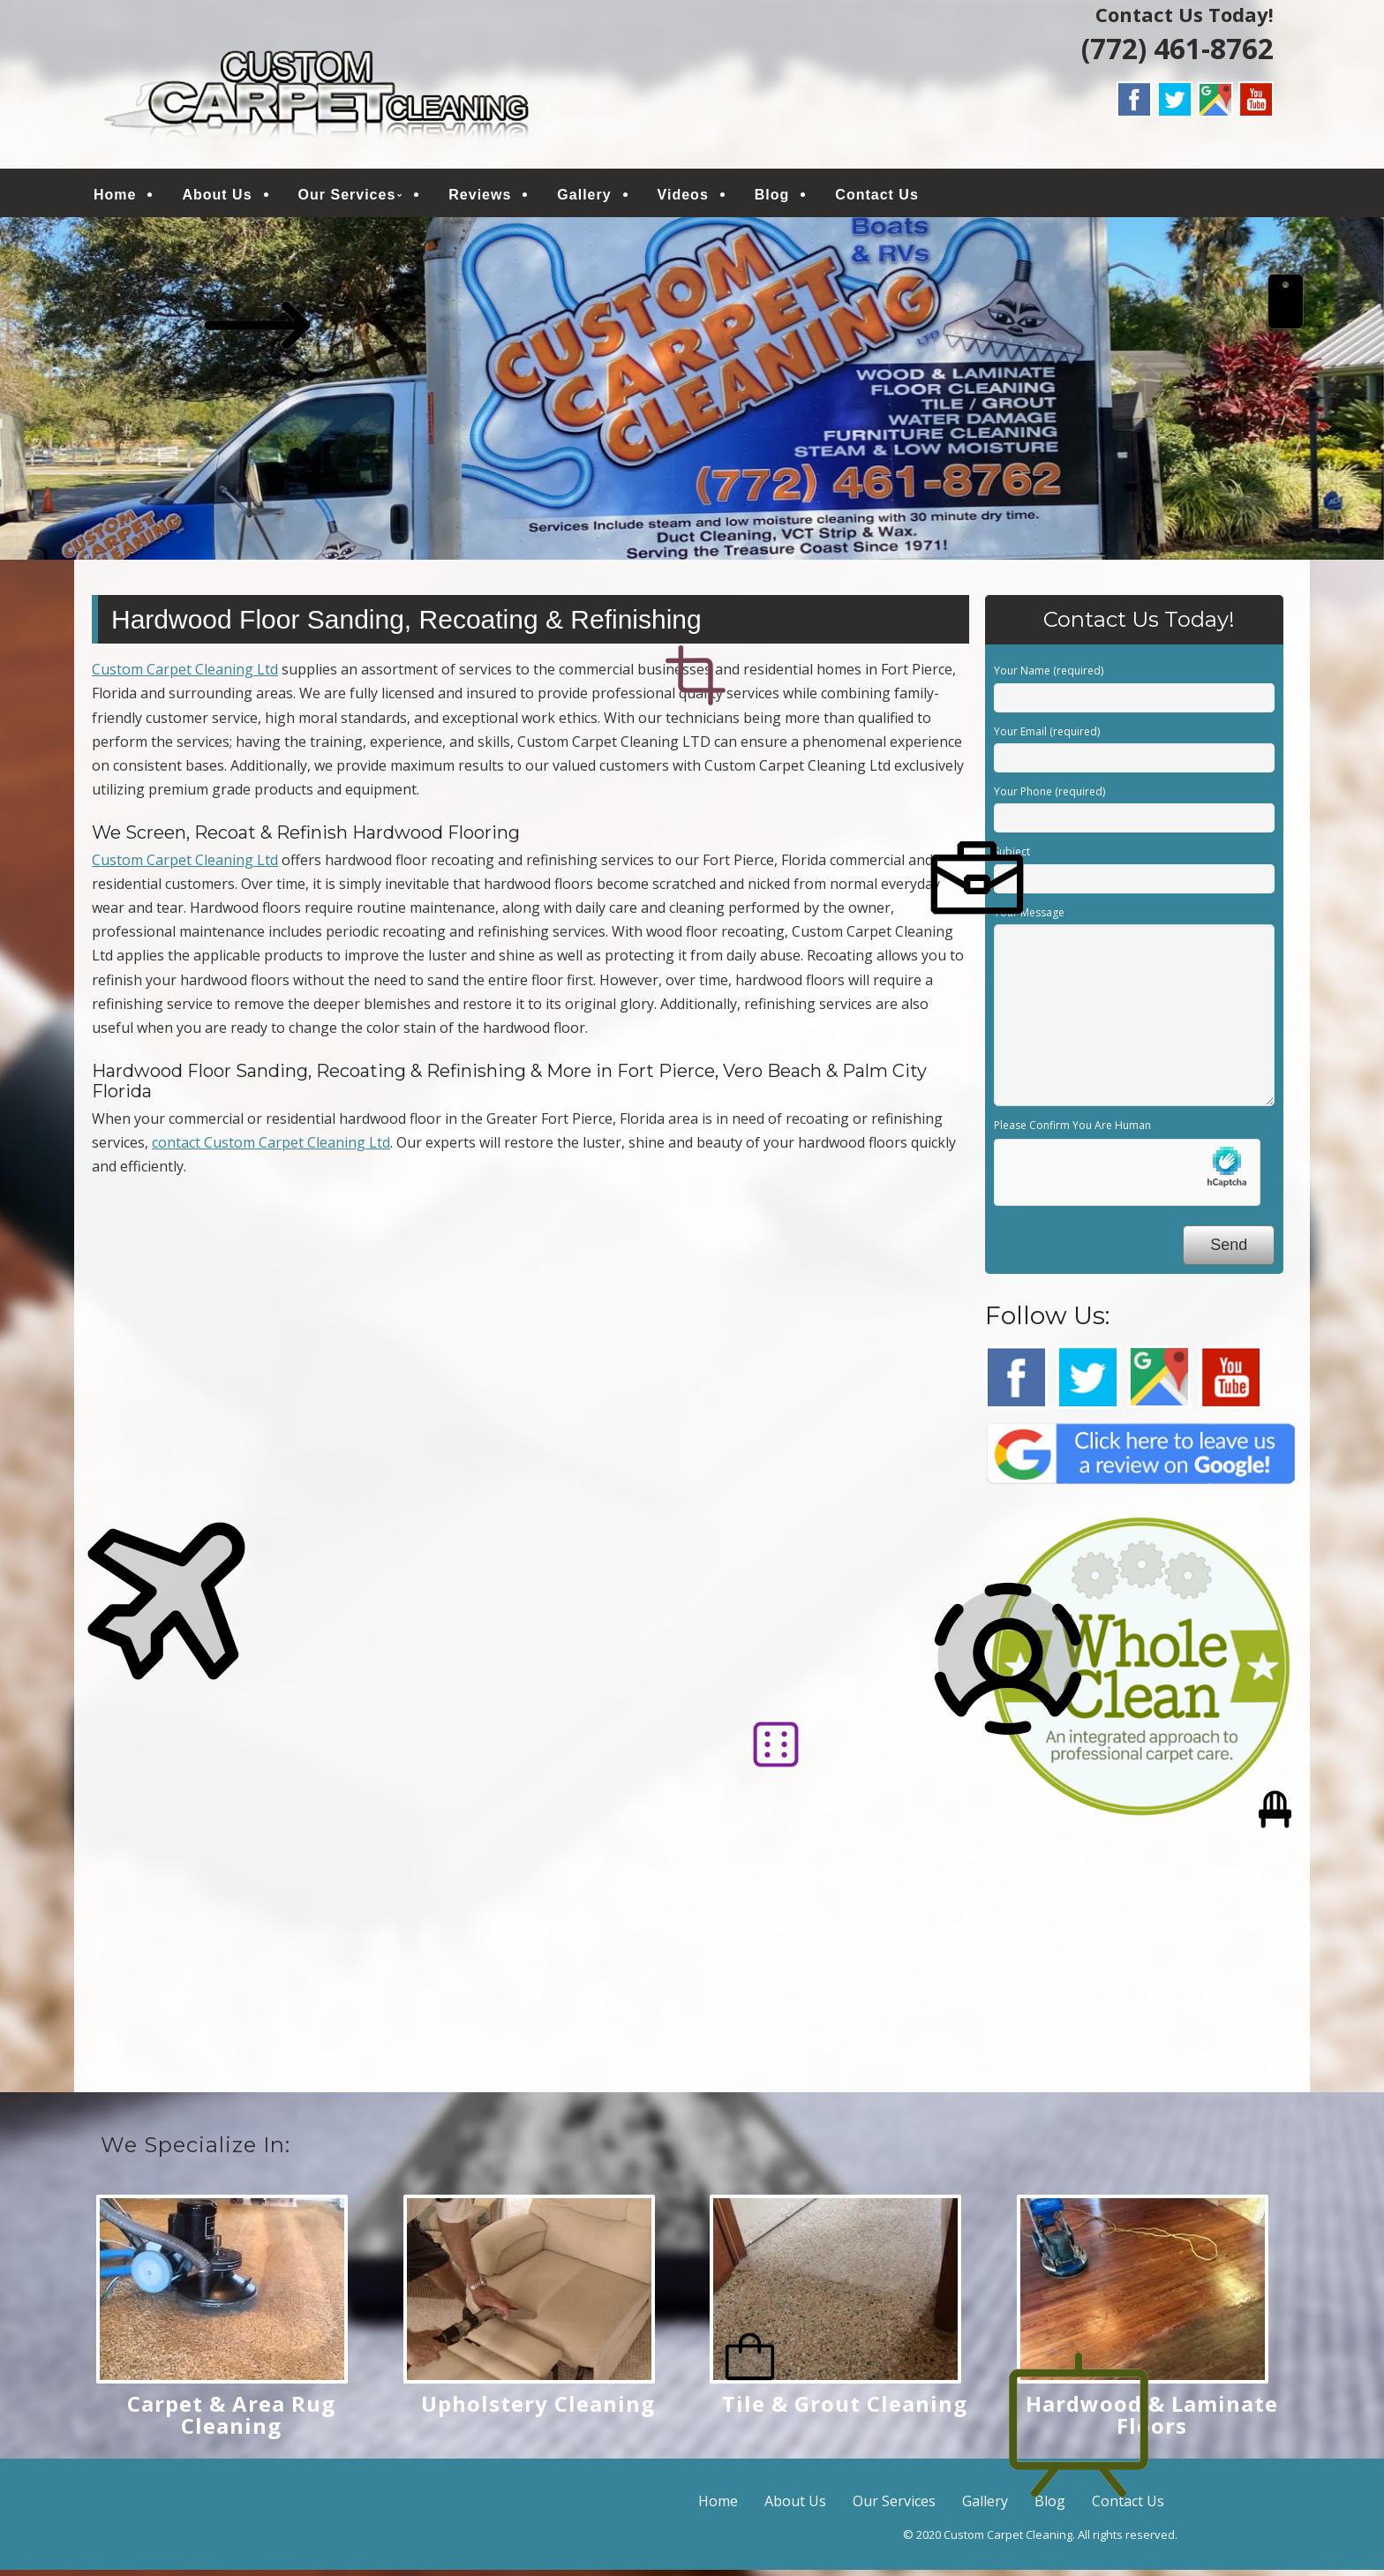 This screenshot has width=1384, height=2576. What do you see at coordinates (776, 1744) in the screenshot?
I see `randomize or shuffle content` at bounding box center [776, 1744].